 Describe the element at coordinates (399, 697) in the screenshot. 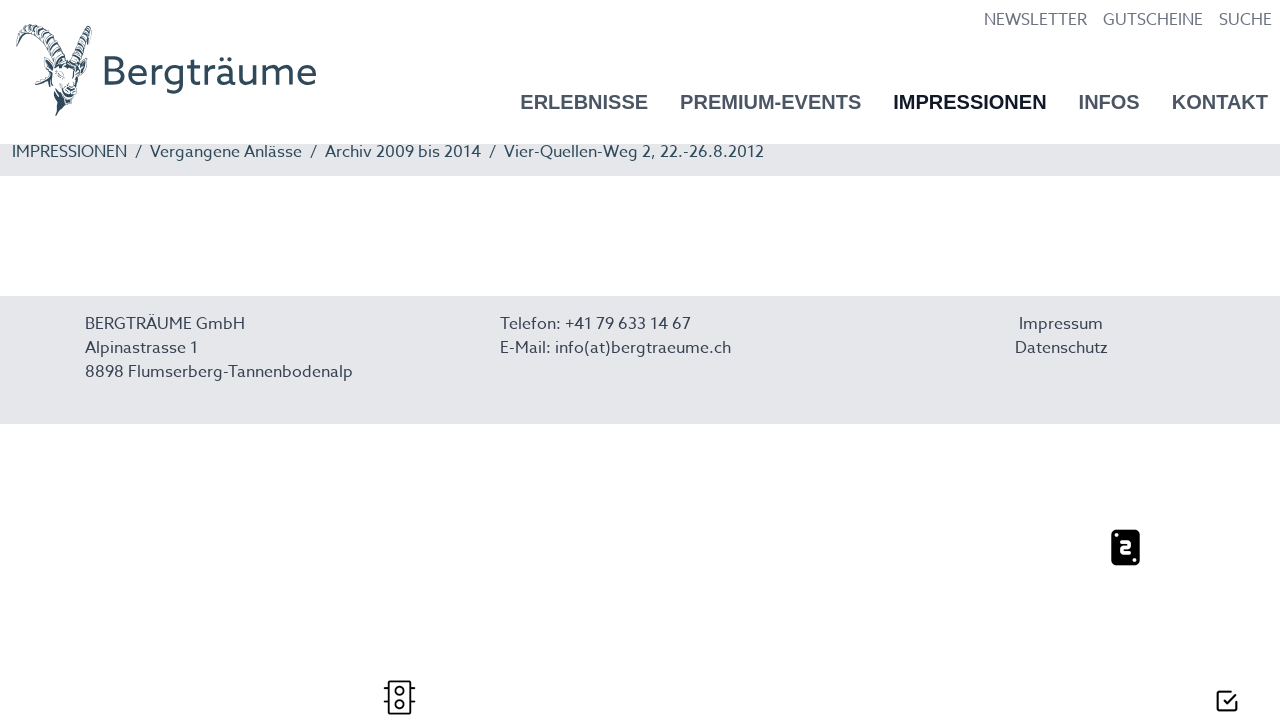

I see `traffic or transportation settings` at that location.